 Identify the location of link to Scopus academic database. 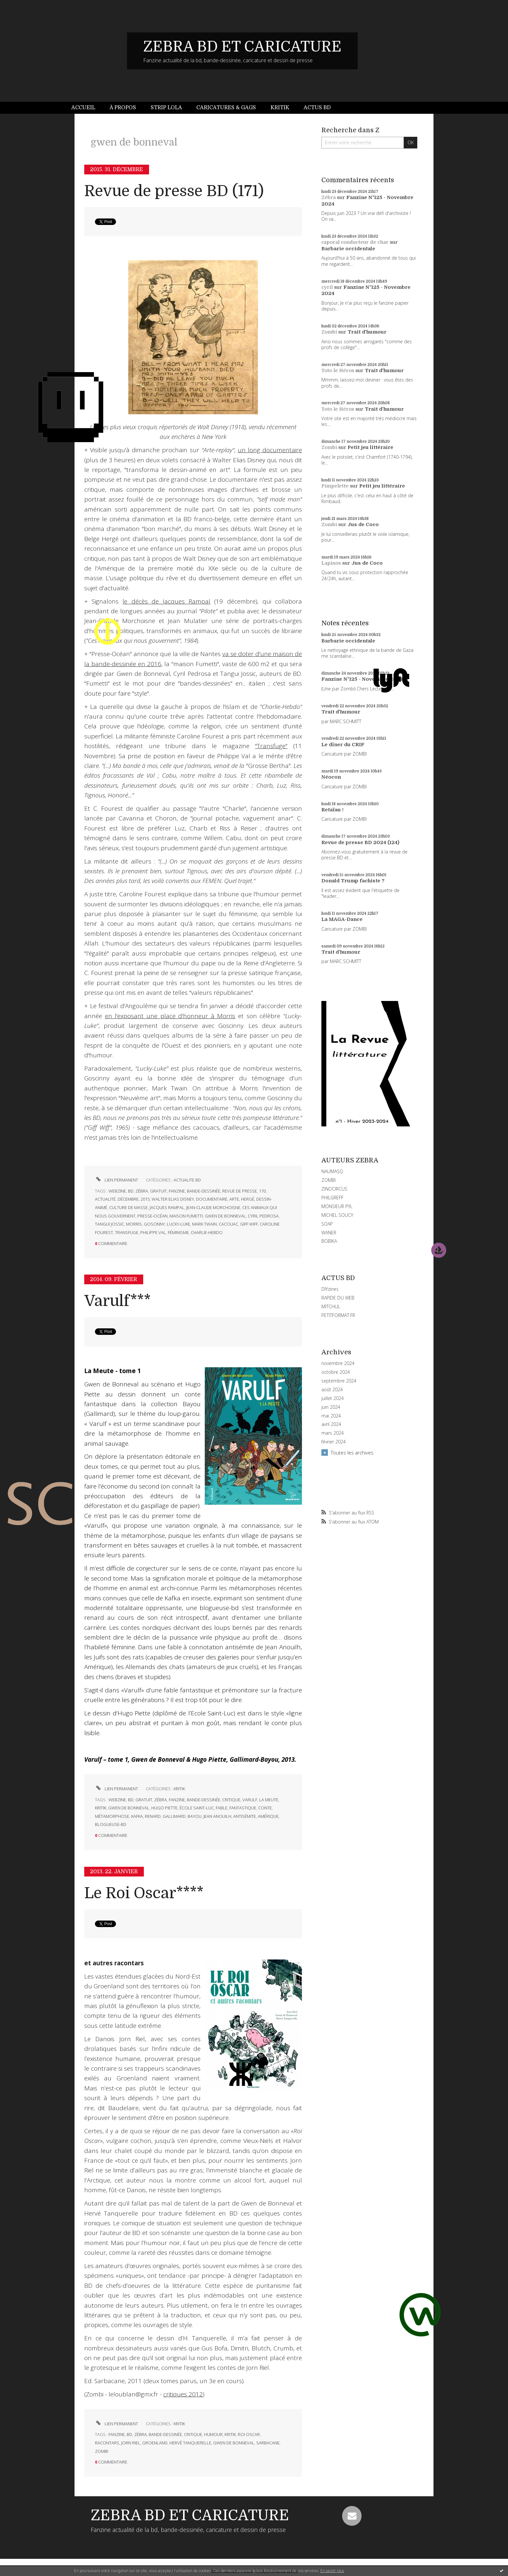
(40, 1503).